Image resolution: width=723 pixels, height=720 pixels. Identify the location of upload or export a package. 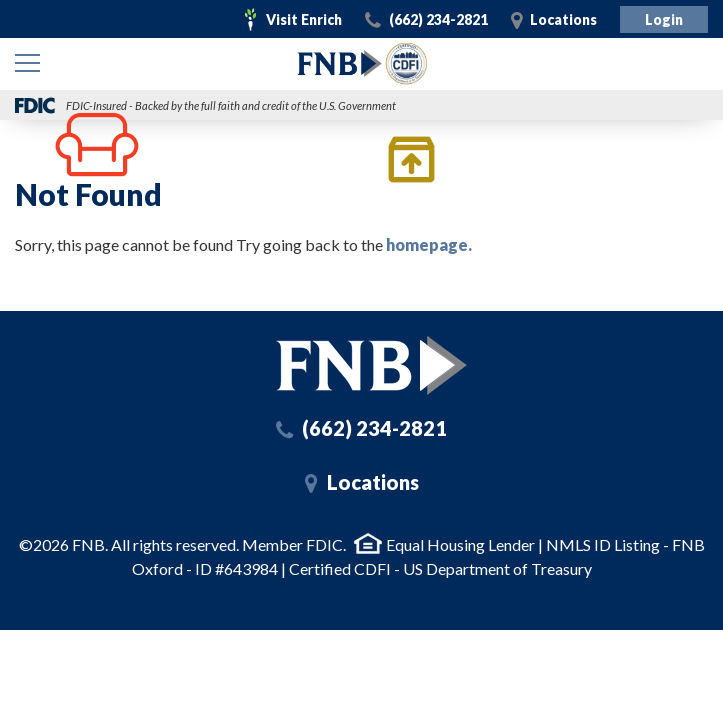
(411, 159).